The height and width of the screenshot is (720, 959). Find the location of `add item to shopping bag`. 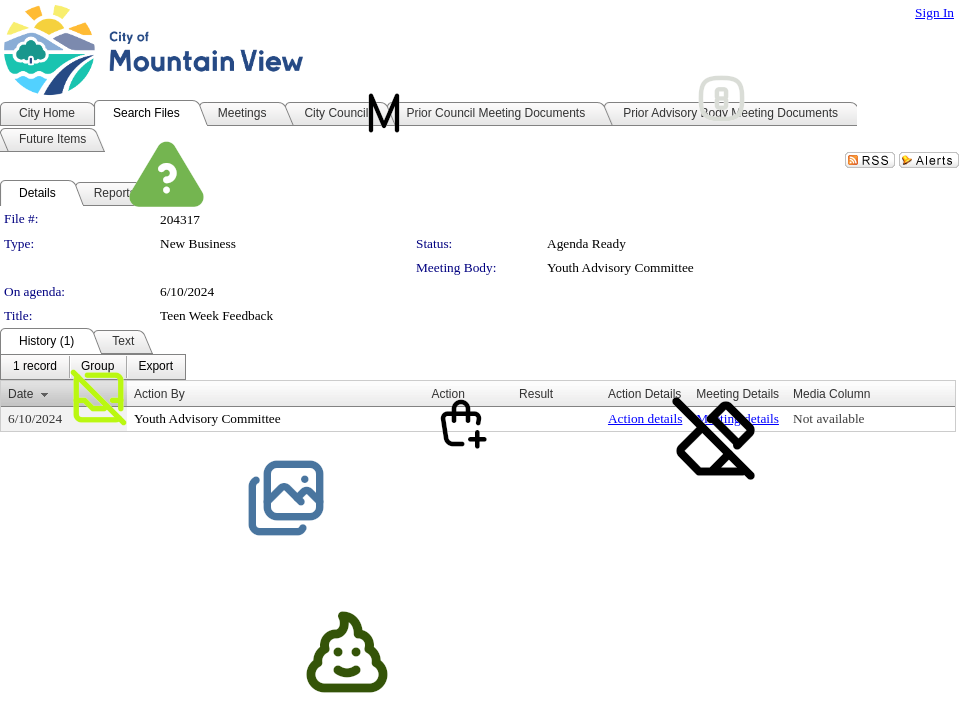

add item to shopping bag is located at coordinates (461, 423).